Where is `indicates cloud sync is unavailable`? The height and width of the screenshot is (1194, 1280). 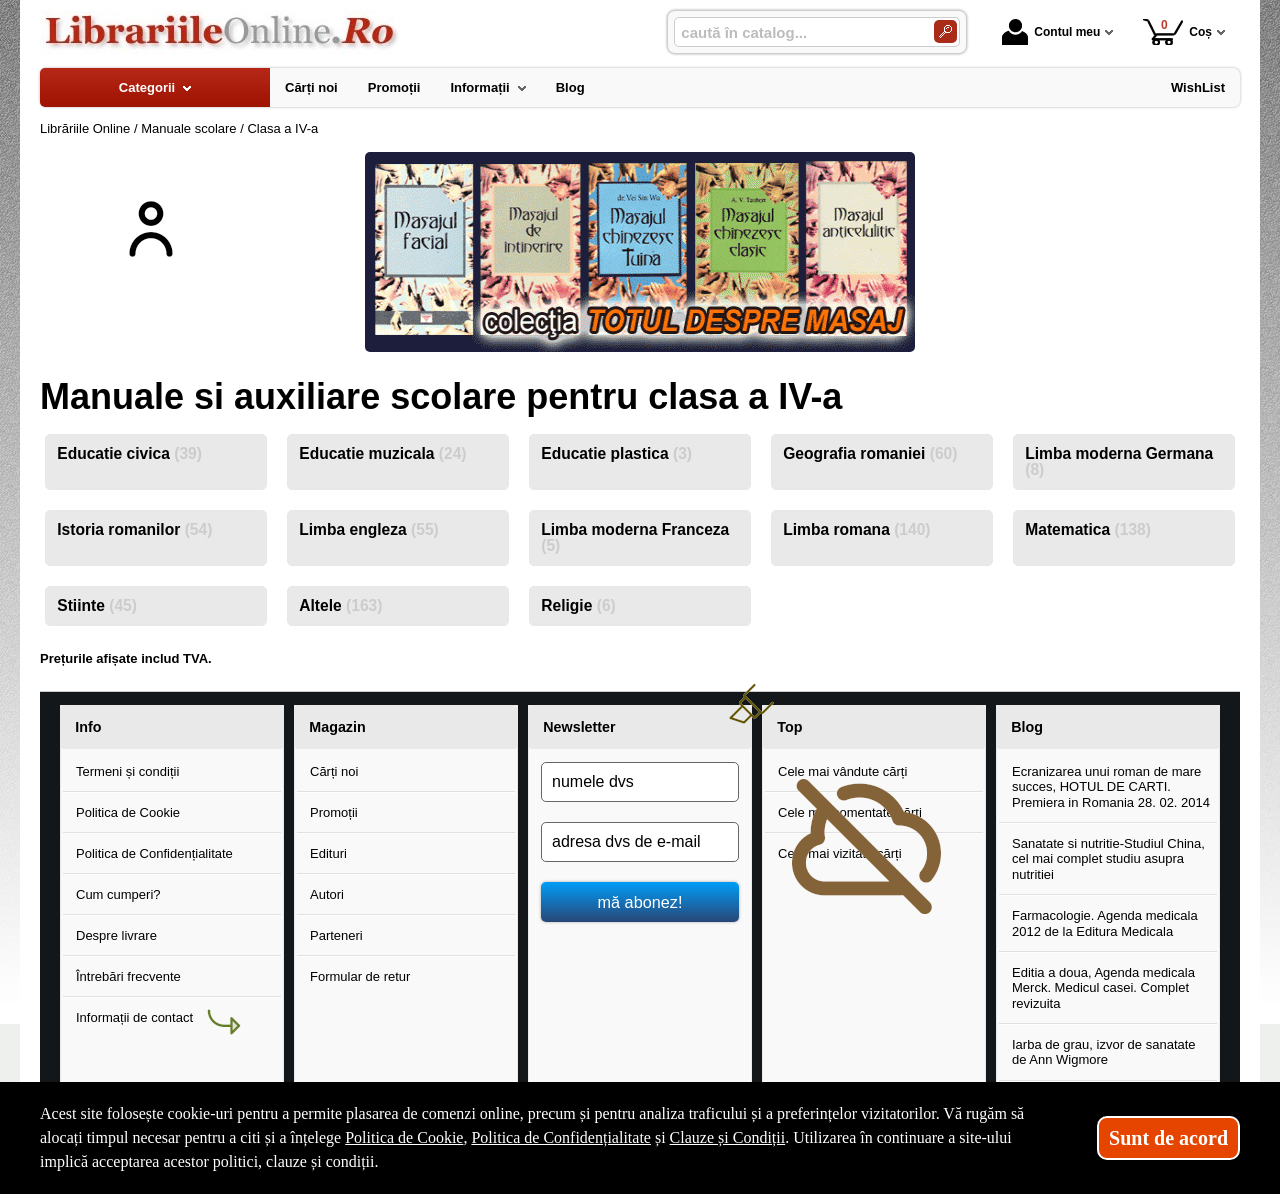
indicates cloud sync is unavailable is located at coordinates (866, 839).